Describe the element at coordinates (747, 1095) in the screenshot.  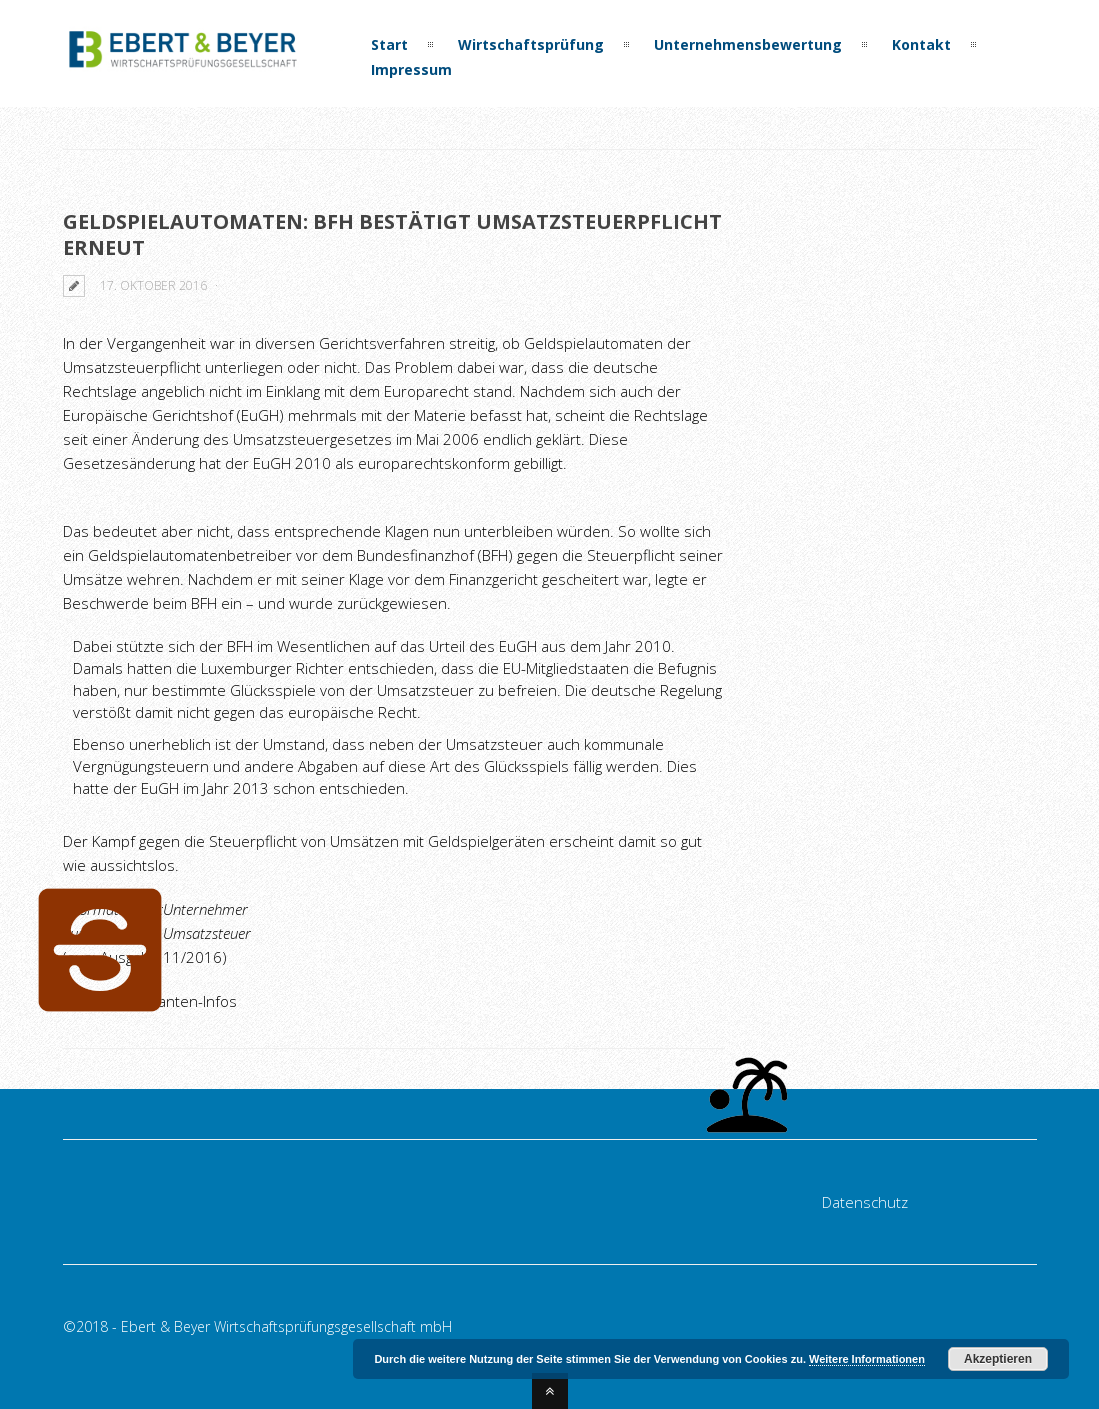
I see `view tropical or vacation-related content` at that location.